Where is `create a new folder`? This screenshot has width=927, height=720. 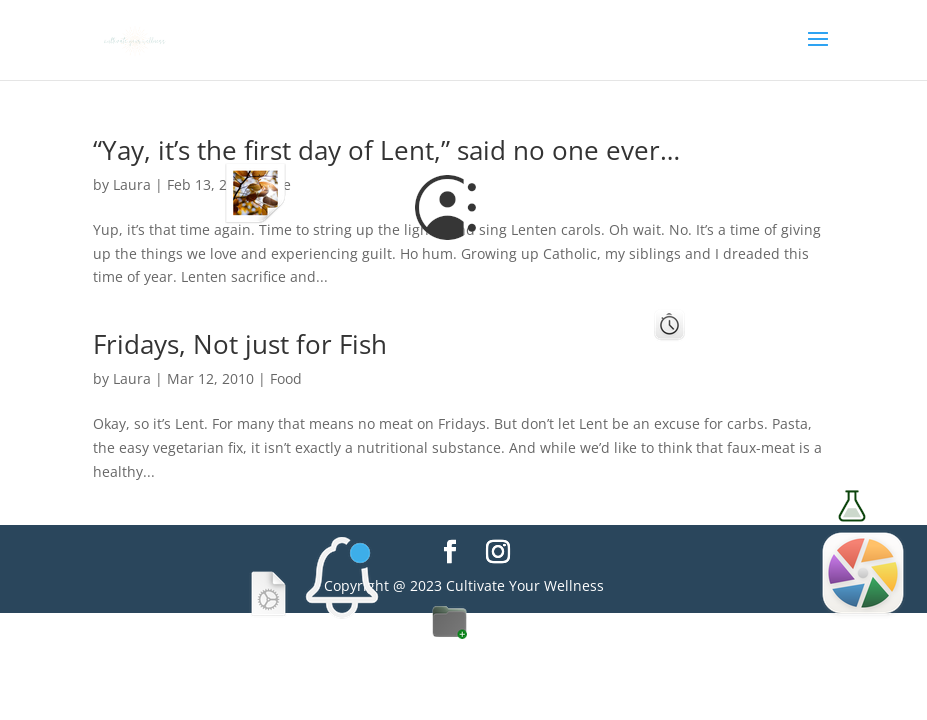
create a new folder is located at coordinates (449, 621).